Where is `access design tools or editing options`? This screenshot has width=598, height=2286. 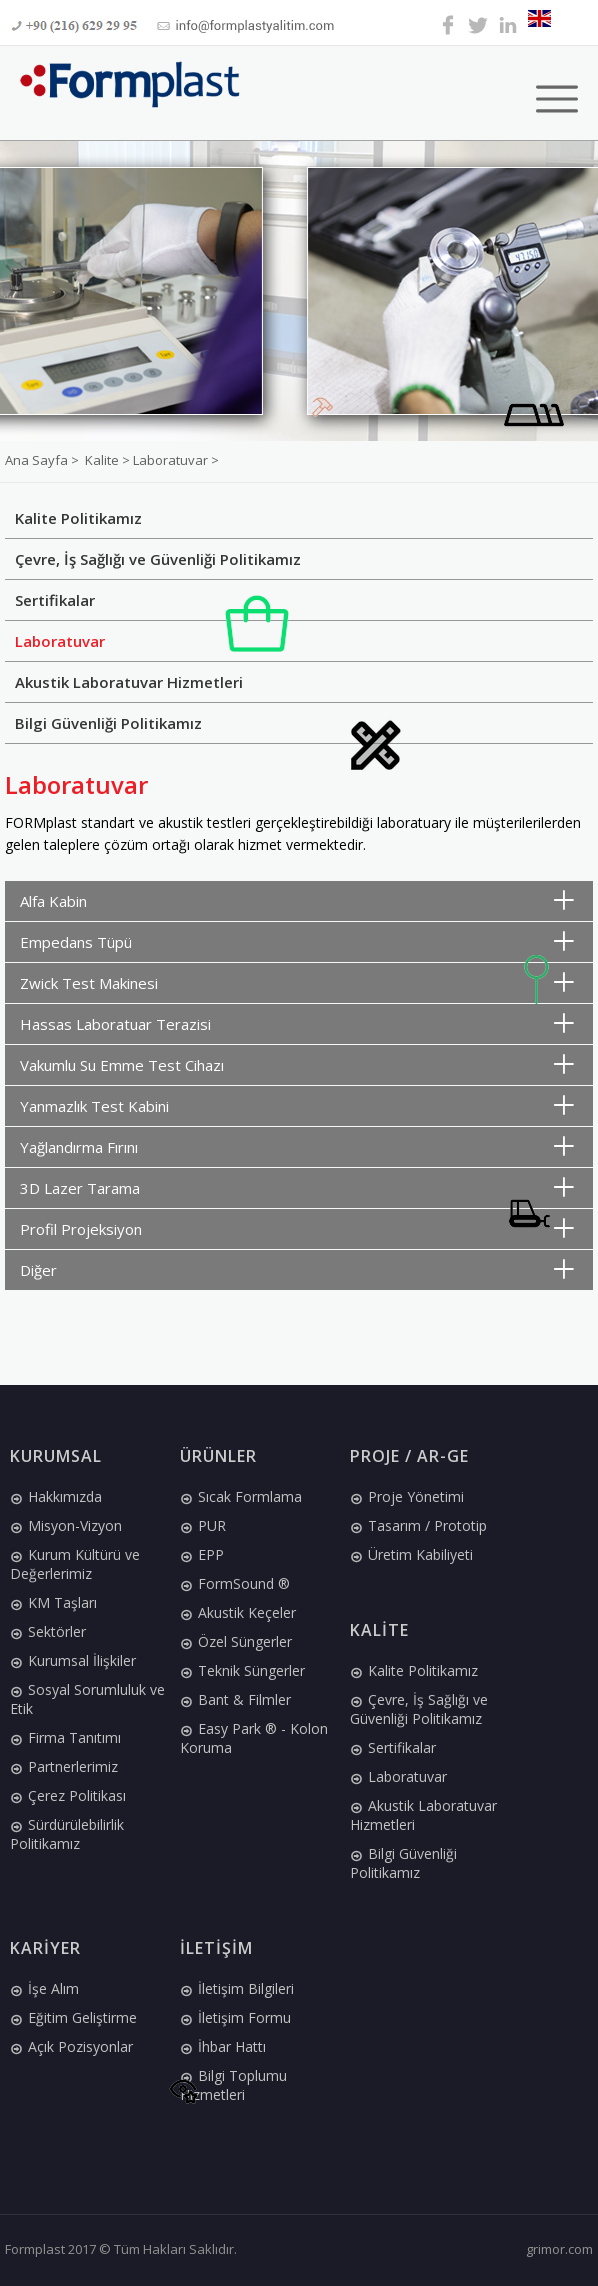 access design tools or editing options is located at coordinates (375, 745).